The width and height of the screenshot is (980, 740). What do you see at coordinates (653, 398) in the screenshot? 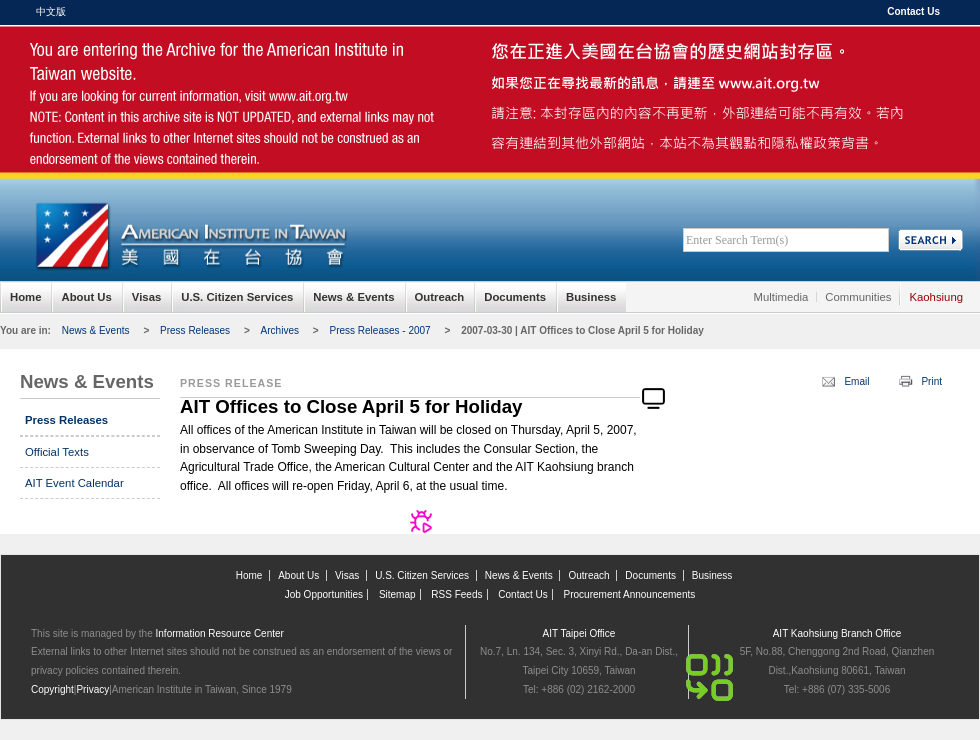
I see `access tv or display settings` at bounding box center [653, 398].